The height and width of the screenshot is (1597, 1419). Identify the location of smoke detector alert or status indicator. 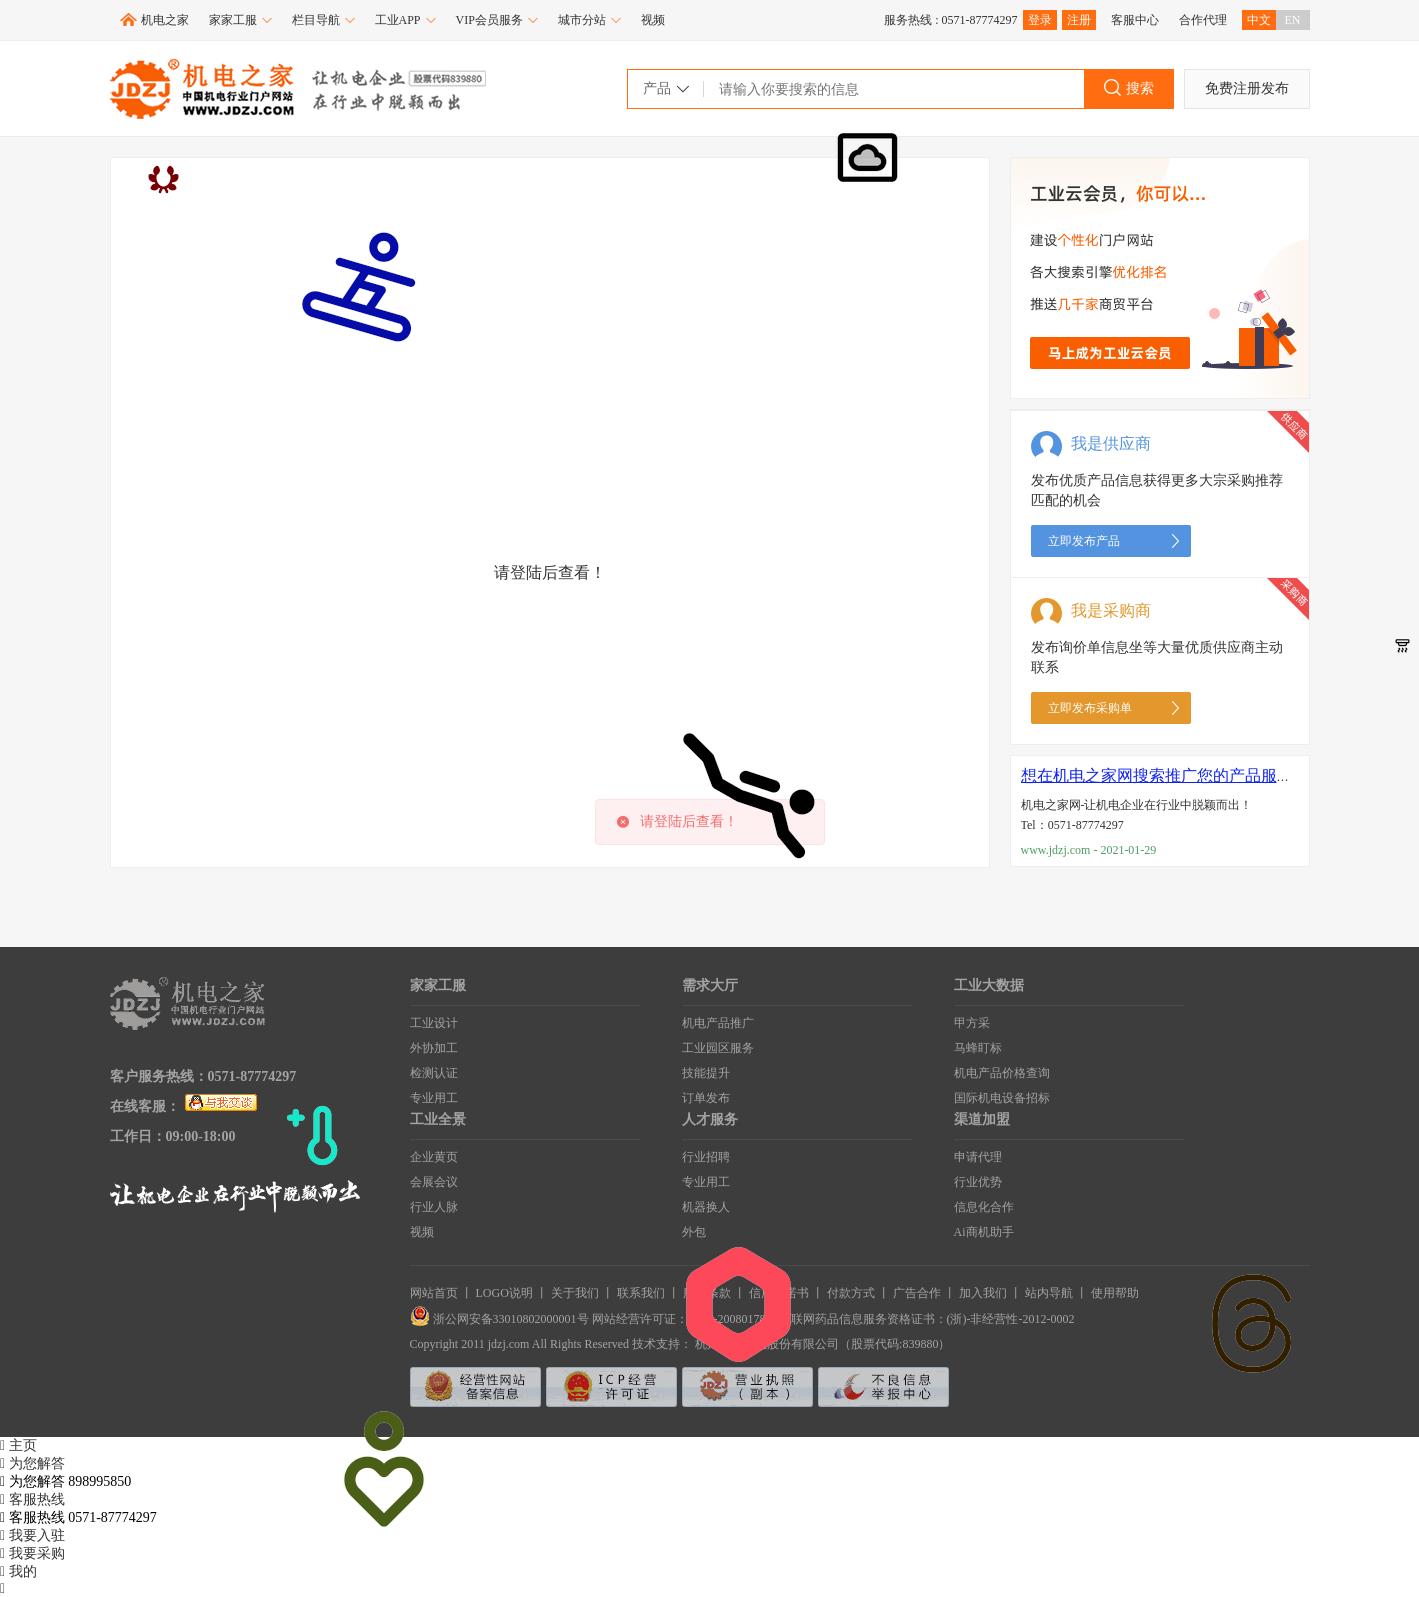
(1402, 645).